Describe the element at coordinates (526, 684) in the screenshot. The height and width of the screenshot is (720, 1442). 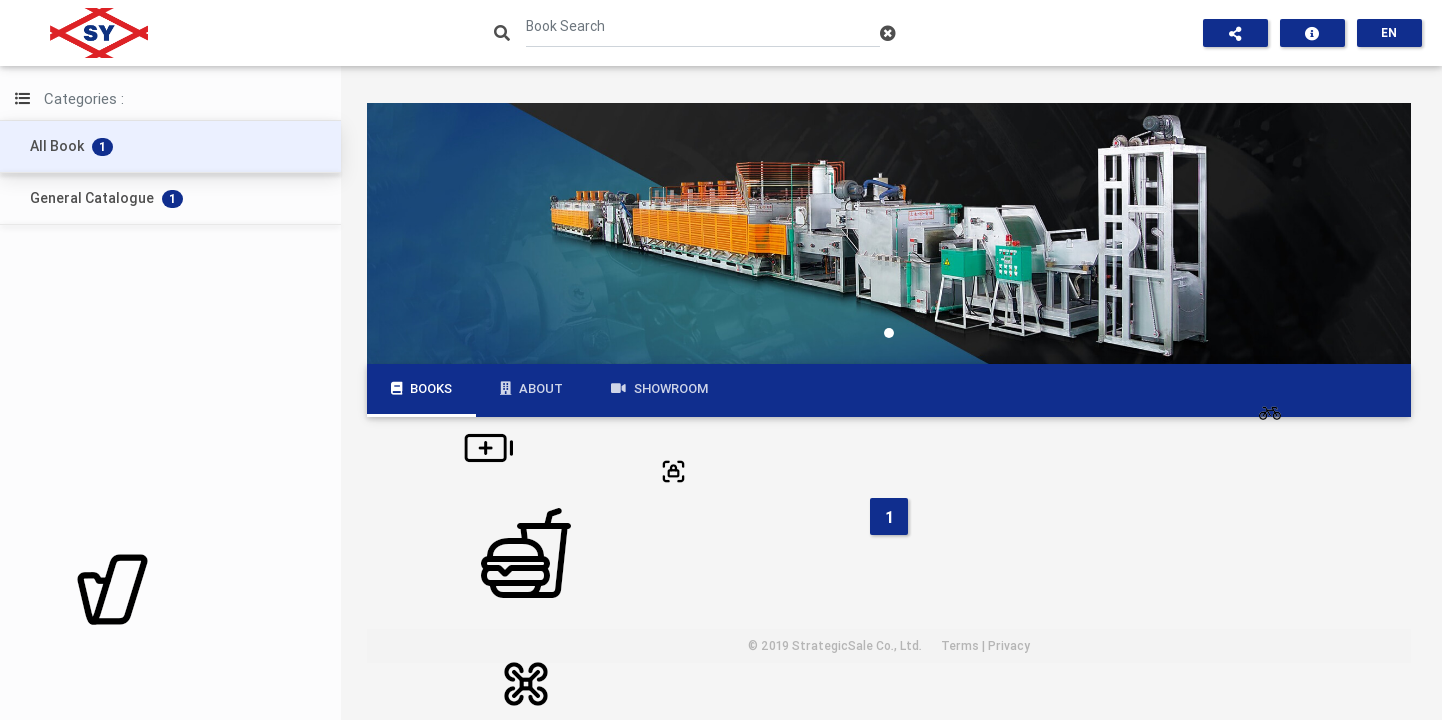
I see `access drone controls` at that location.